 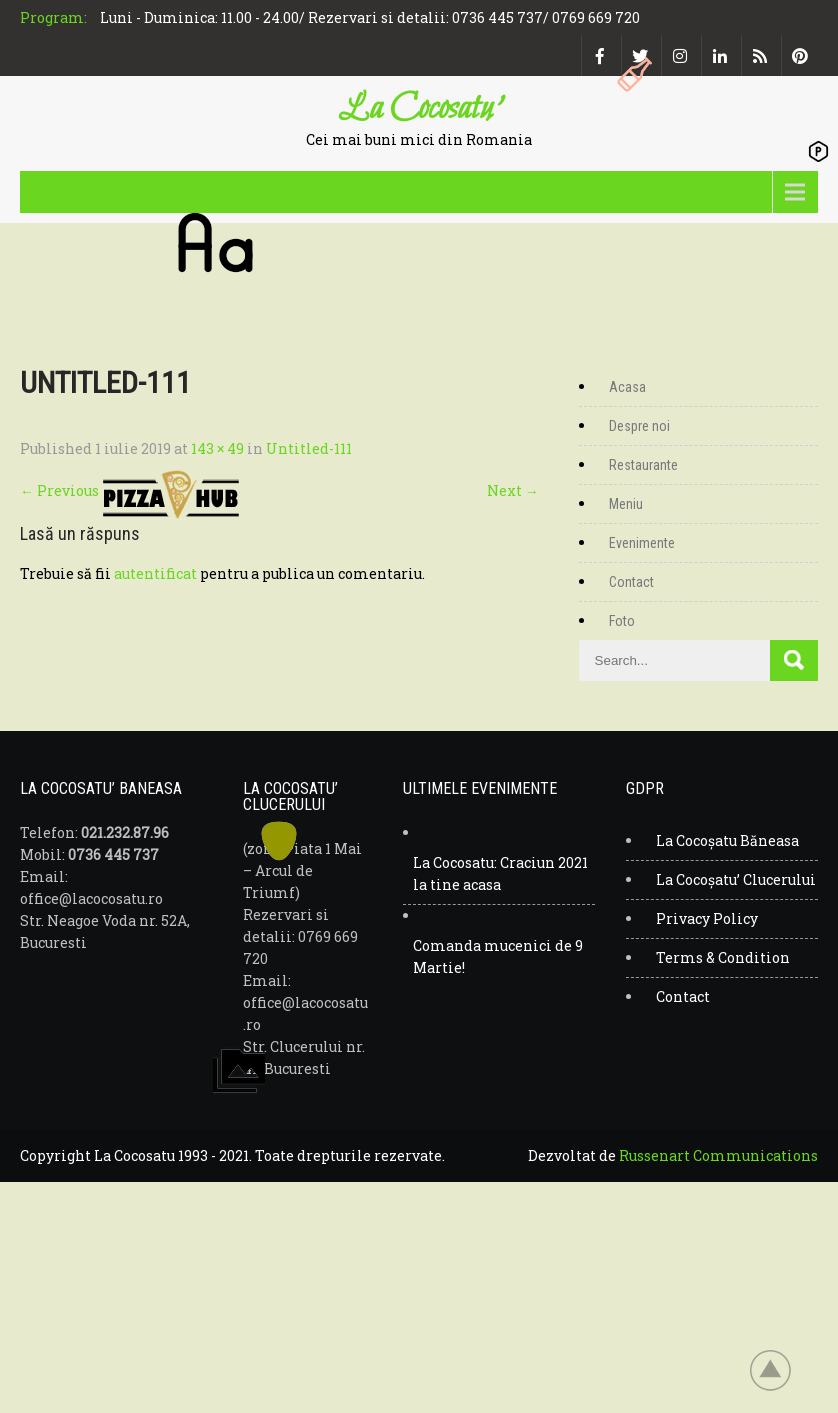 What do you see at coordinates (279, 841) in the screenshot?
I see `access guitar or music tools` at bounding box center [279, 841].